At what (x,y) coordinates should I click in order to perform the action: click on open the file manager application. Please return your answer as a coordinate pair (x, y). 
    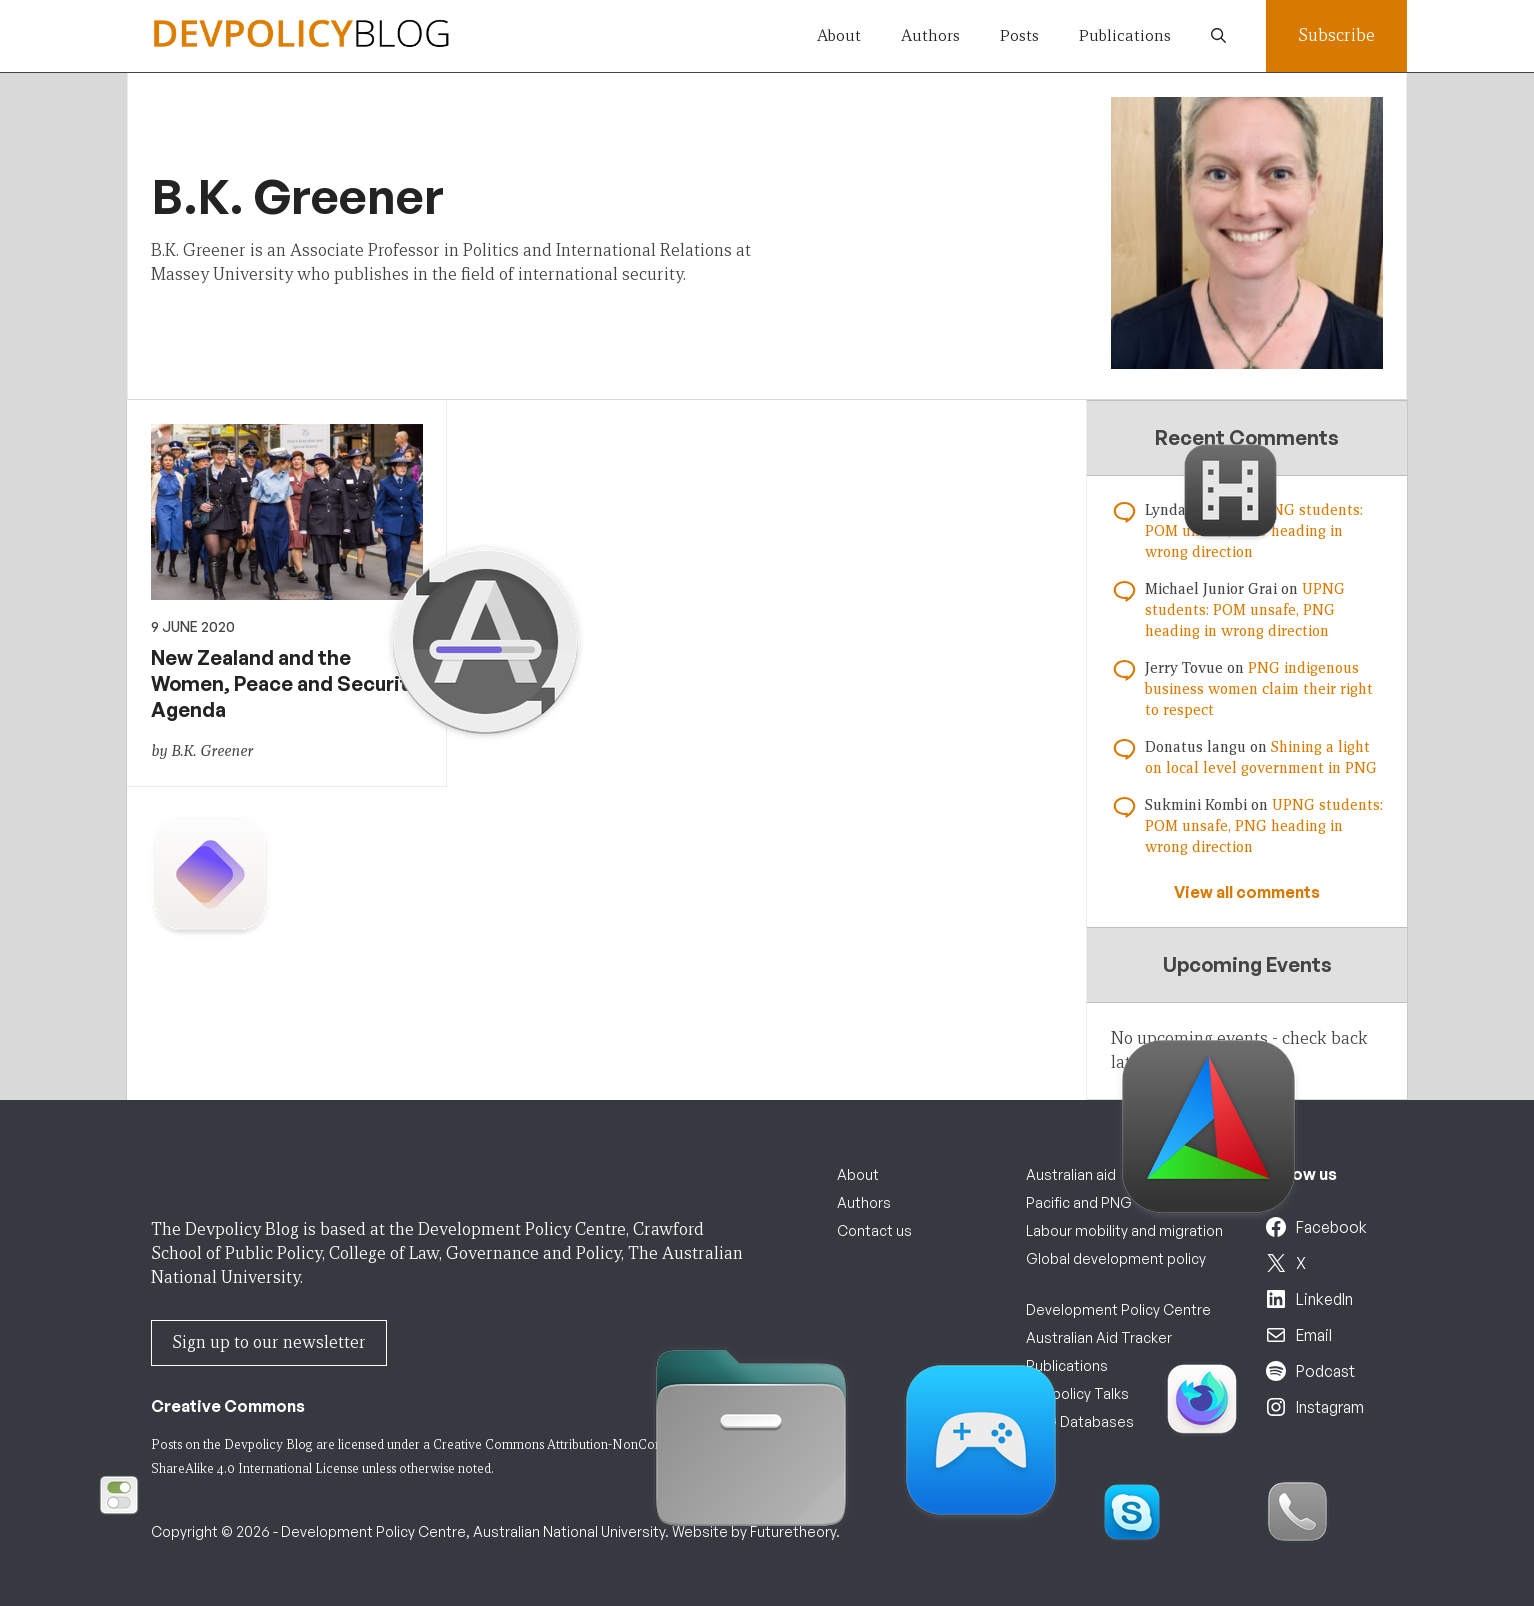
    Looking at the image, I should click on (751, 1438).